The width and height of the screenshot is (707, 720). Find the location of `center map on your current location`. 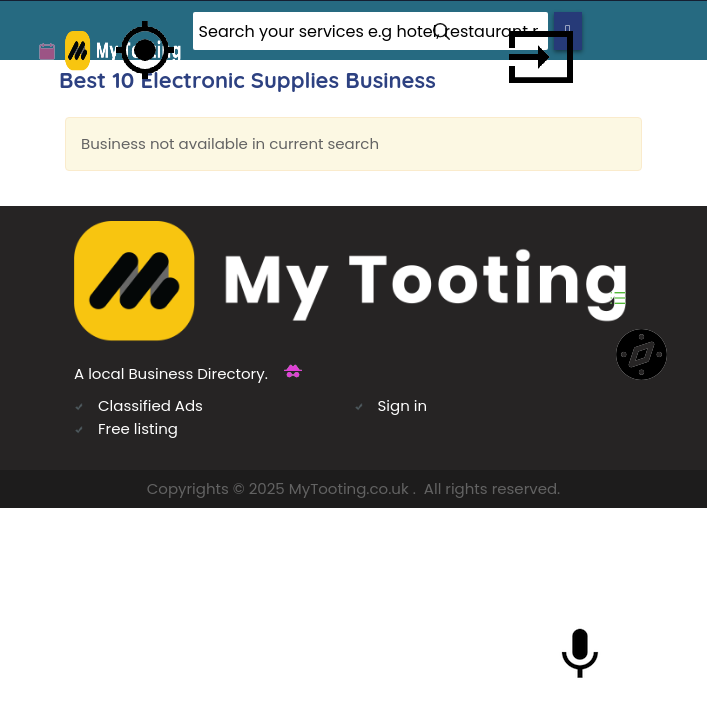

center map on your current location is located at coordinates (145, 50).